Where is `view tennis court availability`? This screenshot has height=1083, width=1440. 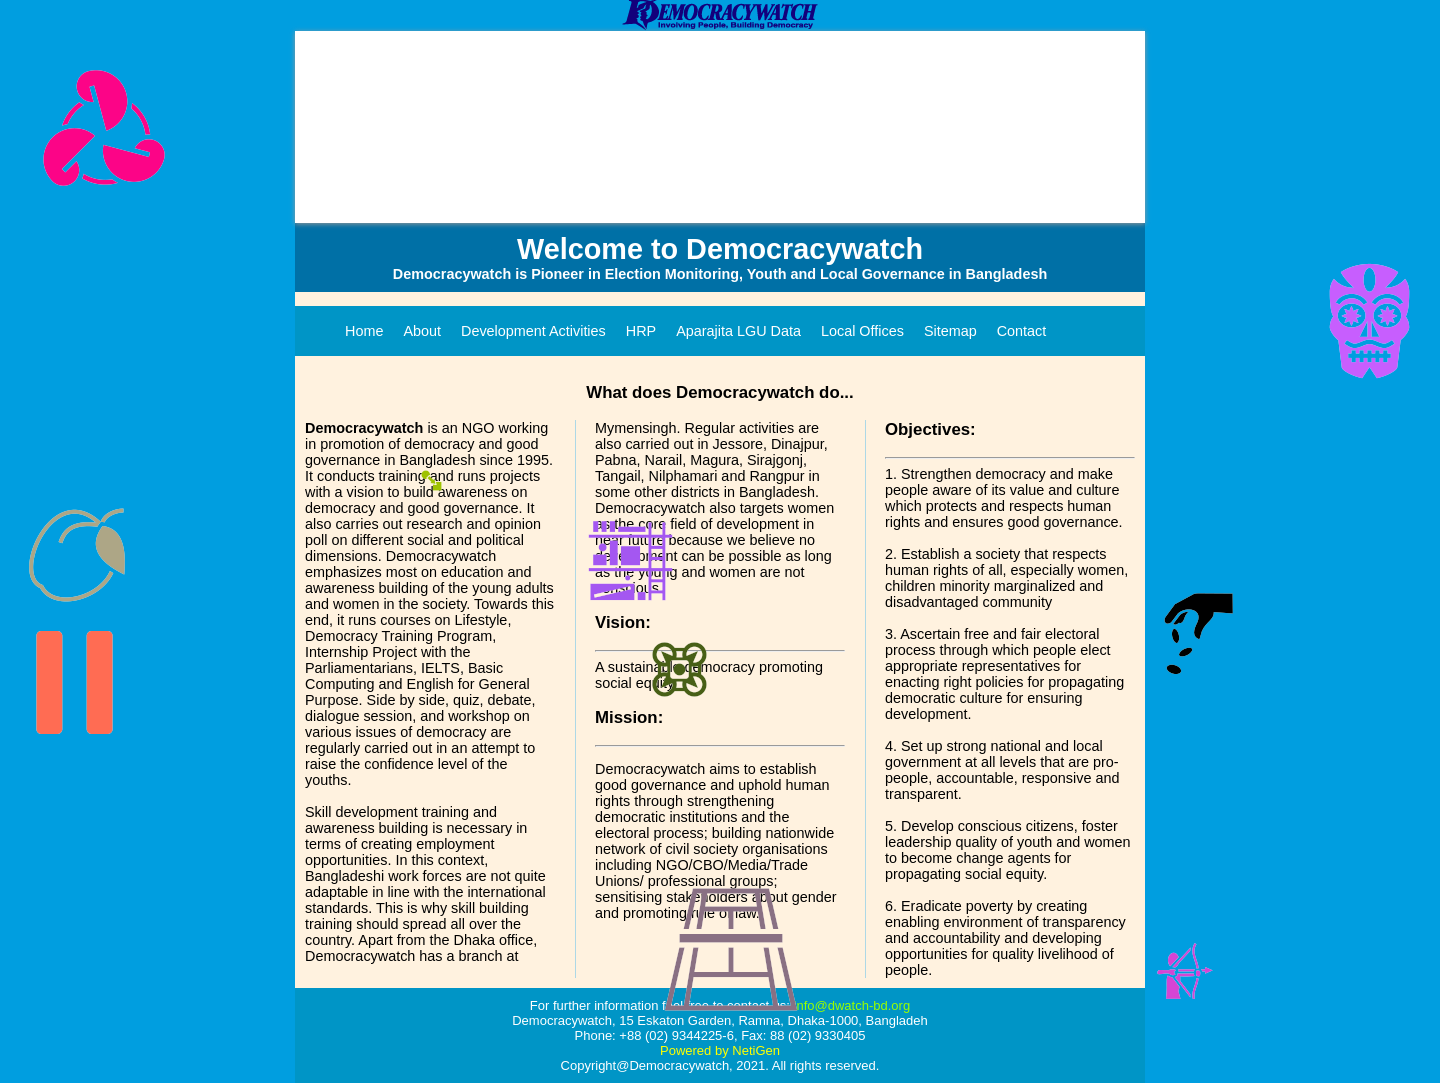
view tennis court availability is located at coordinates (731, 945).